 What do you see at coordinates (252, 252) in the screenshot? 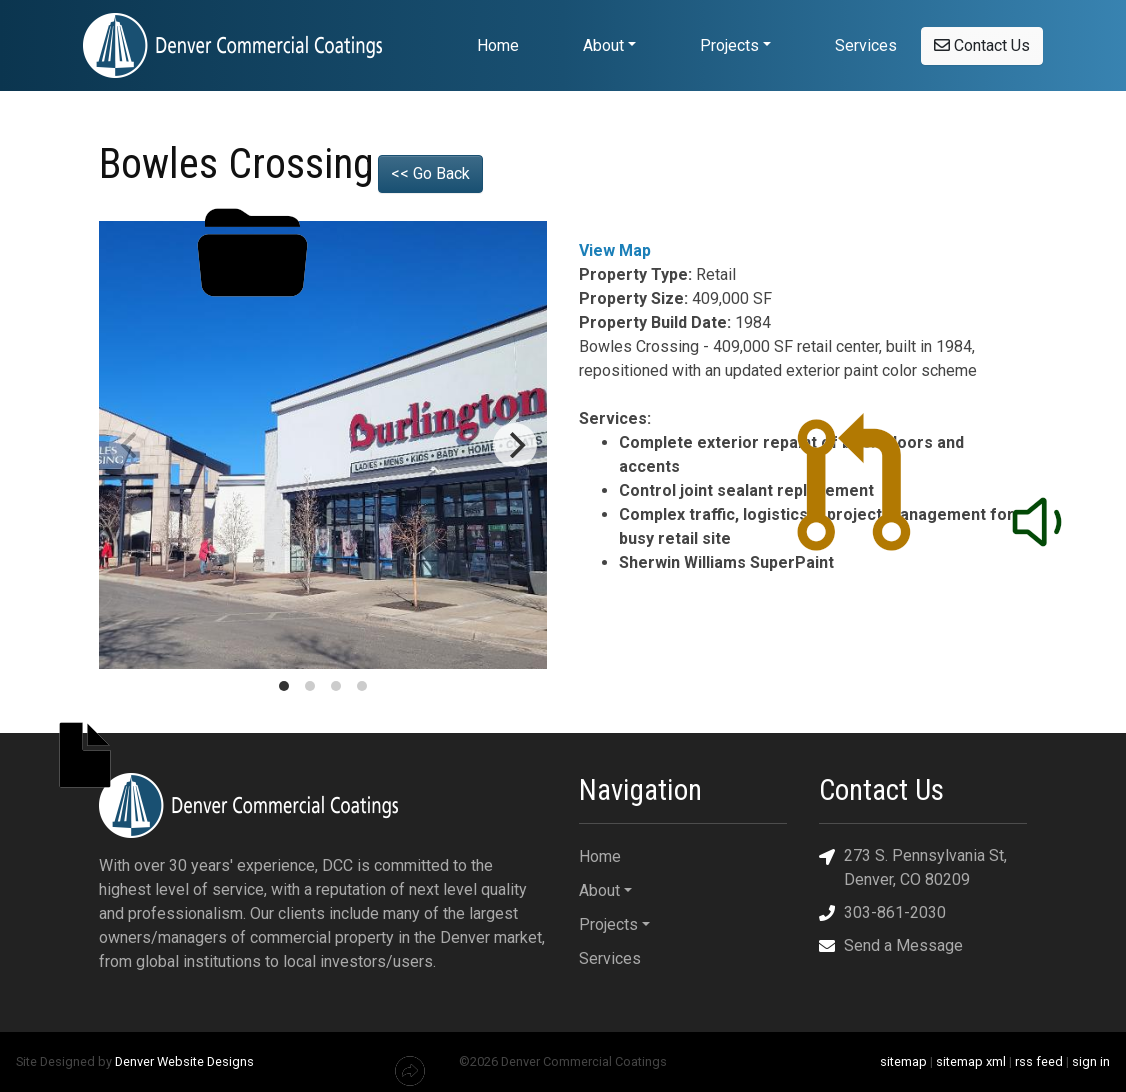
I see `open folder to view contents` at bounding box center [252, 252].